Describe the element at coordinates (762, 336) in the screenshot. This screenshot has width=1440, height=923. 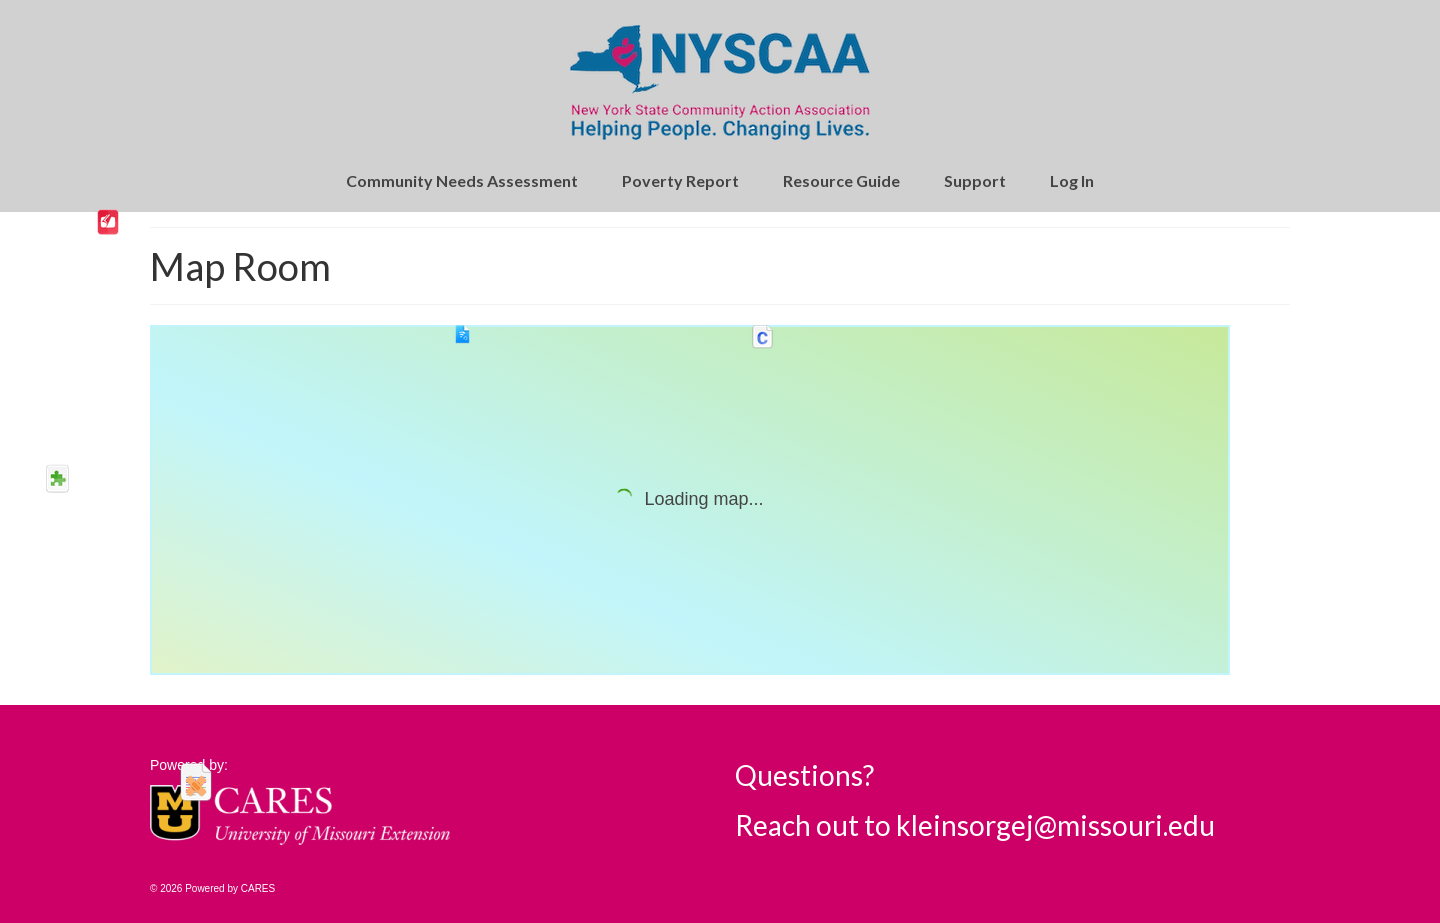
I see `a C programming language source file` at that location.